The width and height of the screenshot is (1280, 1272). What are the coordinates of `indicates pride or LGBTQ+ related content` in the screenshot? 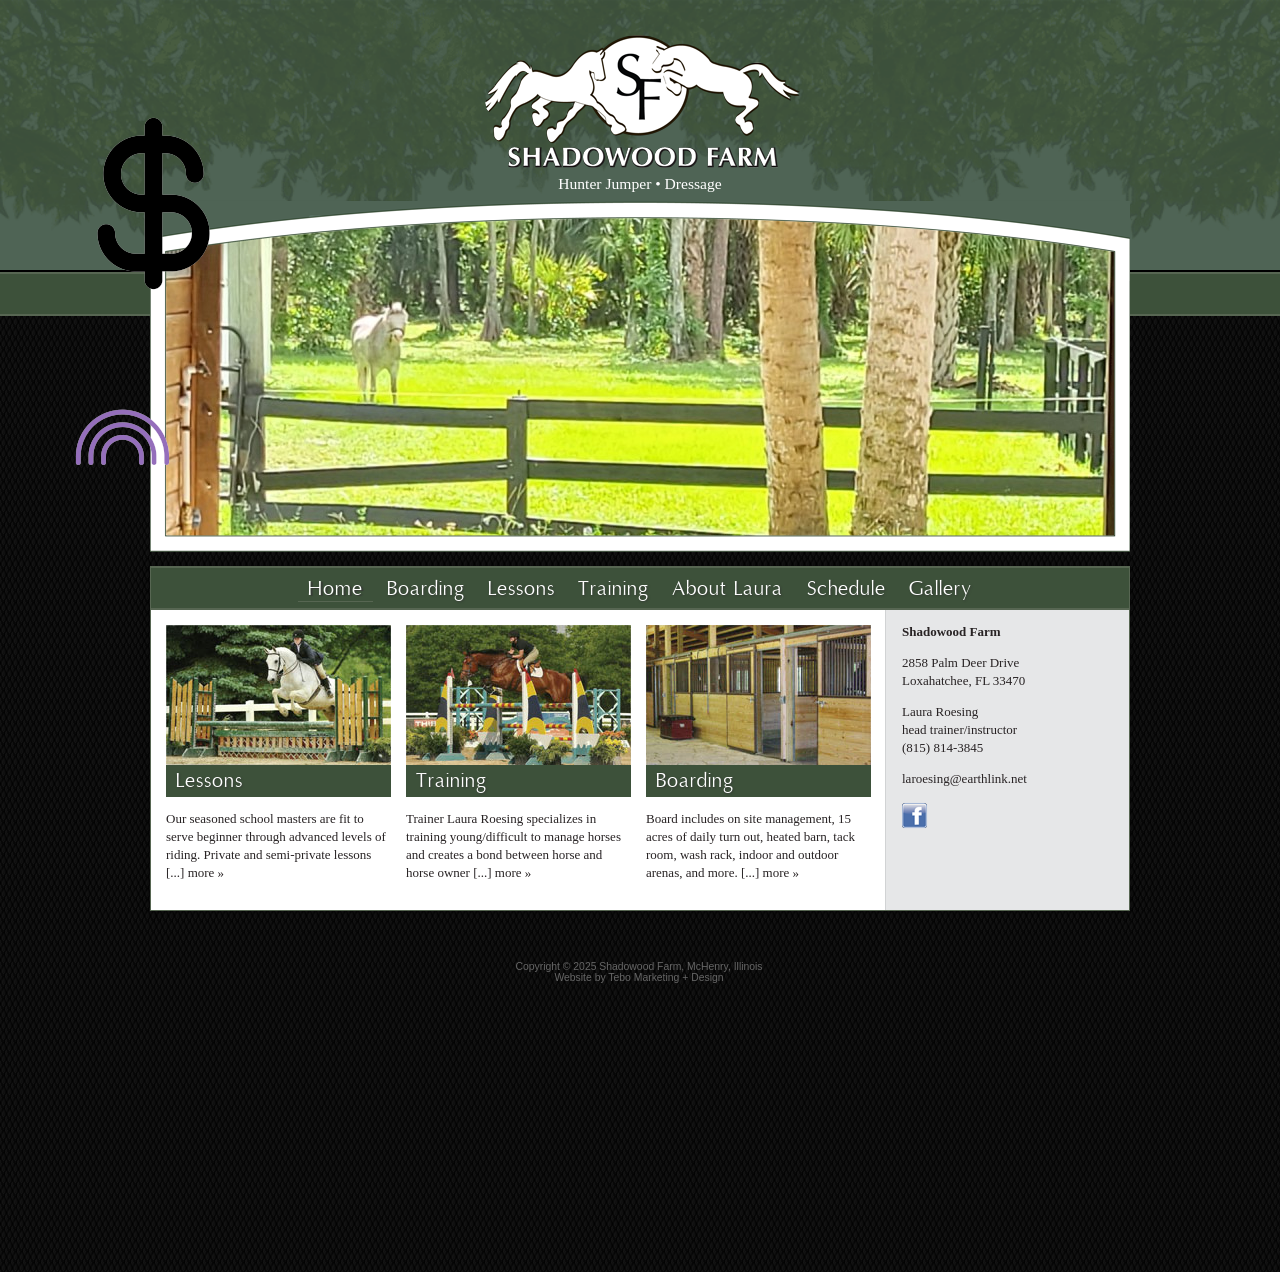 It's located at (122, 440).